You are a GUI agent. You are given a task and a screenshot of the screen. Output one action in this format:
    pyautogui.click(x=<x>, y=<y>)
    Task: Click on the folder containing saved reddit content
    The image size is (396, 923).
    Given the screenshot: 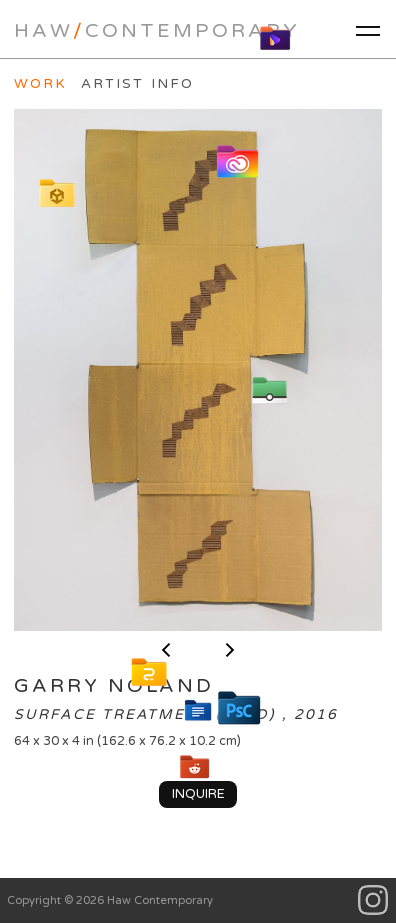 What is the action you would take?
    pyautogui.click(x=194, y=767)
    